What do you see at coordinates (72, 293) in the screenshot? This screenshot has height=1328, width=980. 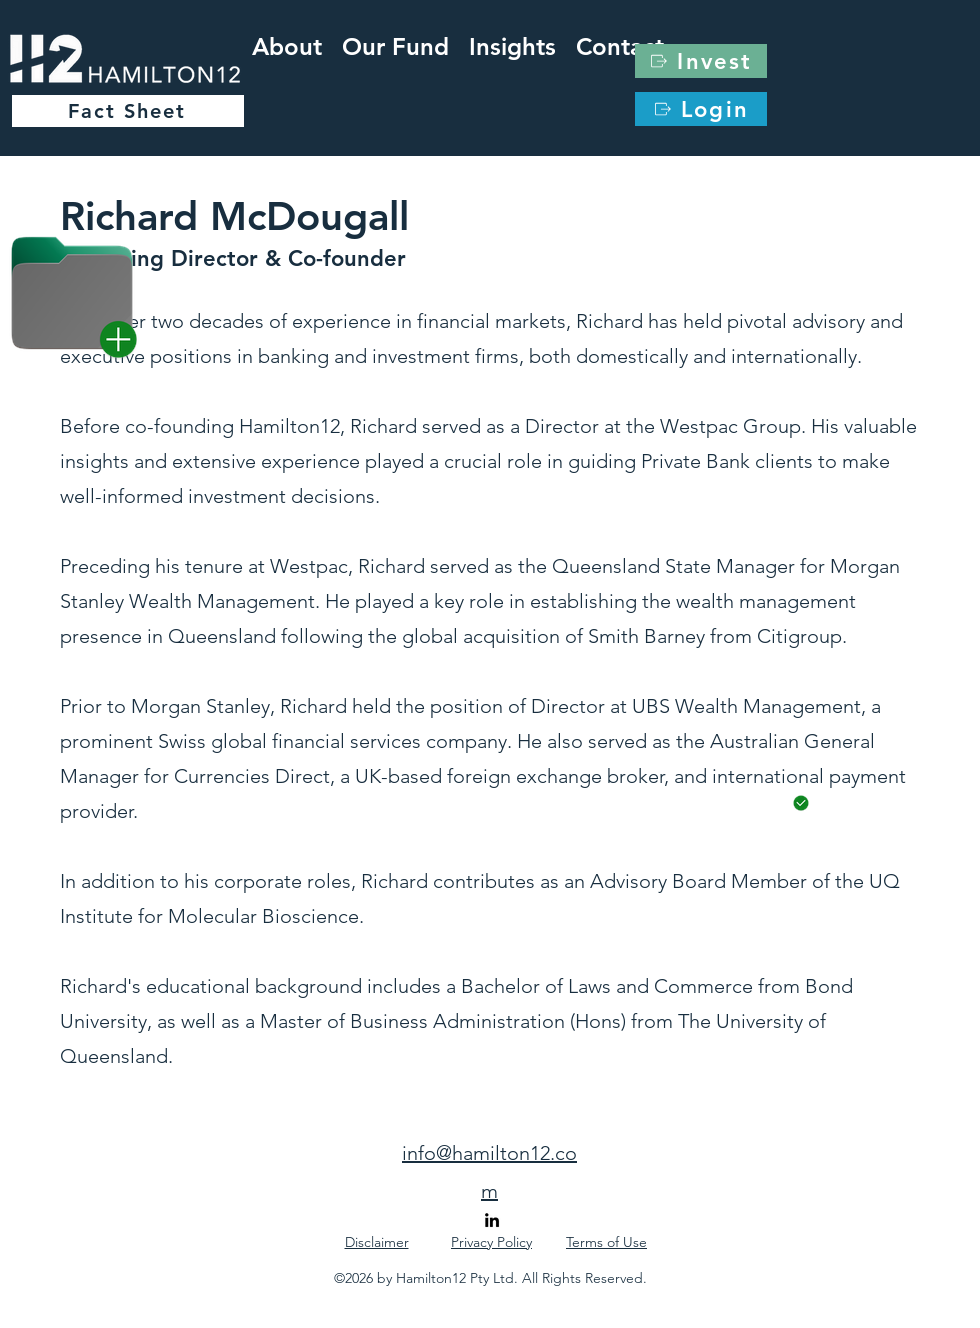 I see `create a new folder` at bounding box center [72, 293].